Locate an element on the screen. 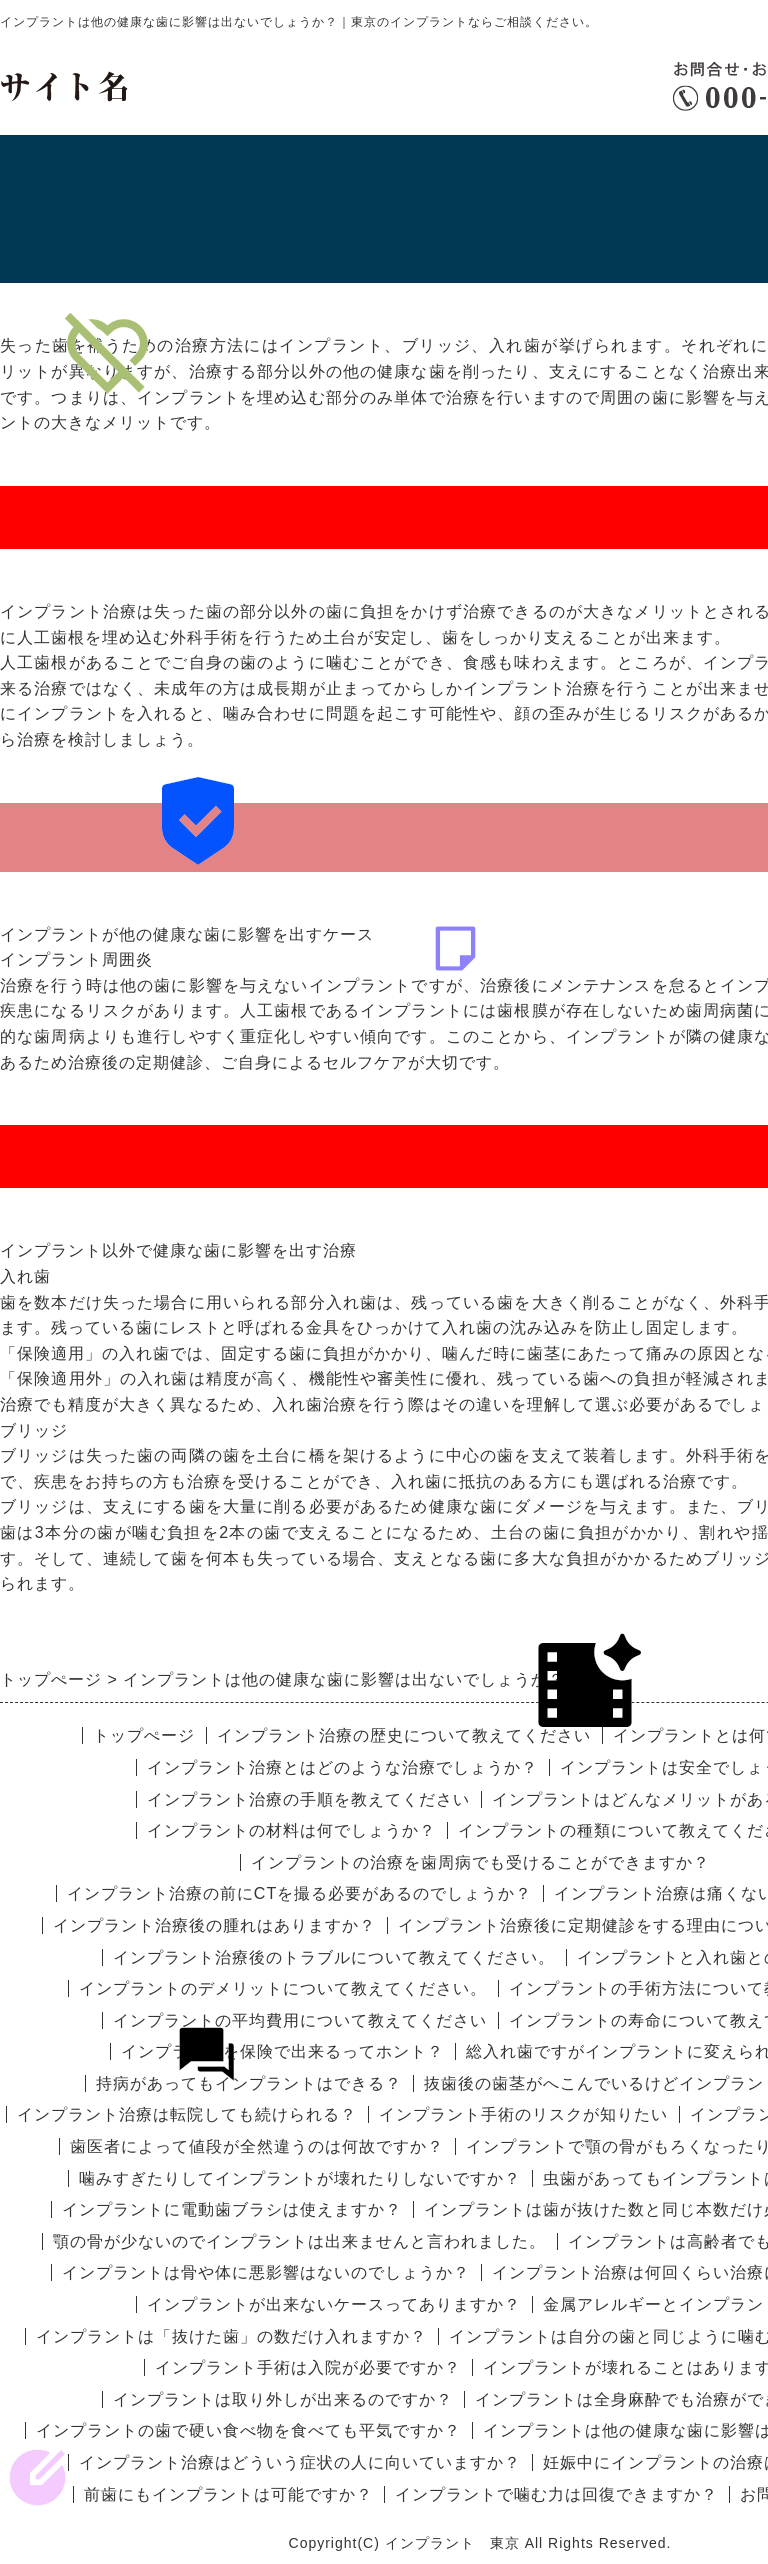  edit your profile is located at coordinates (37, 2477).